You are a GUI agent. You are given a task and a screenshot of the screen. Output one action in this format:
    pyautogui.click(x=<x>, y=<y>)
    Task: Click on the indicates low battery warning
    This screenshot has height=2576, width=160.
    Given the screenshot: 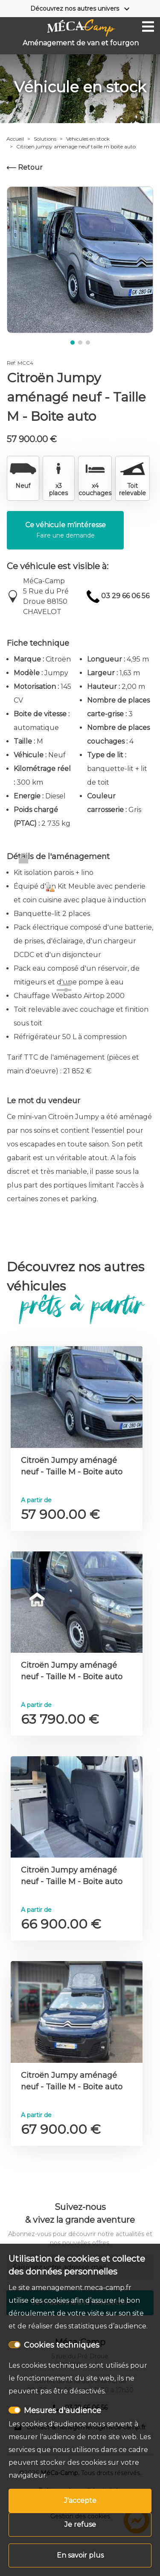 What is the action you would take?
    pyautogui.click(x=50, y=887)
    